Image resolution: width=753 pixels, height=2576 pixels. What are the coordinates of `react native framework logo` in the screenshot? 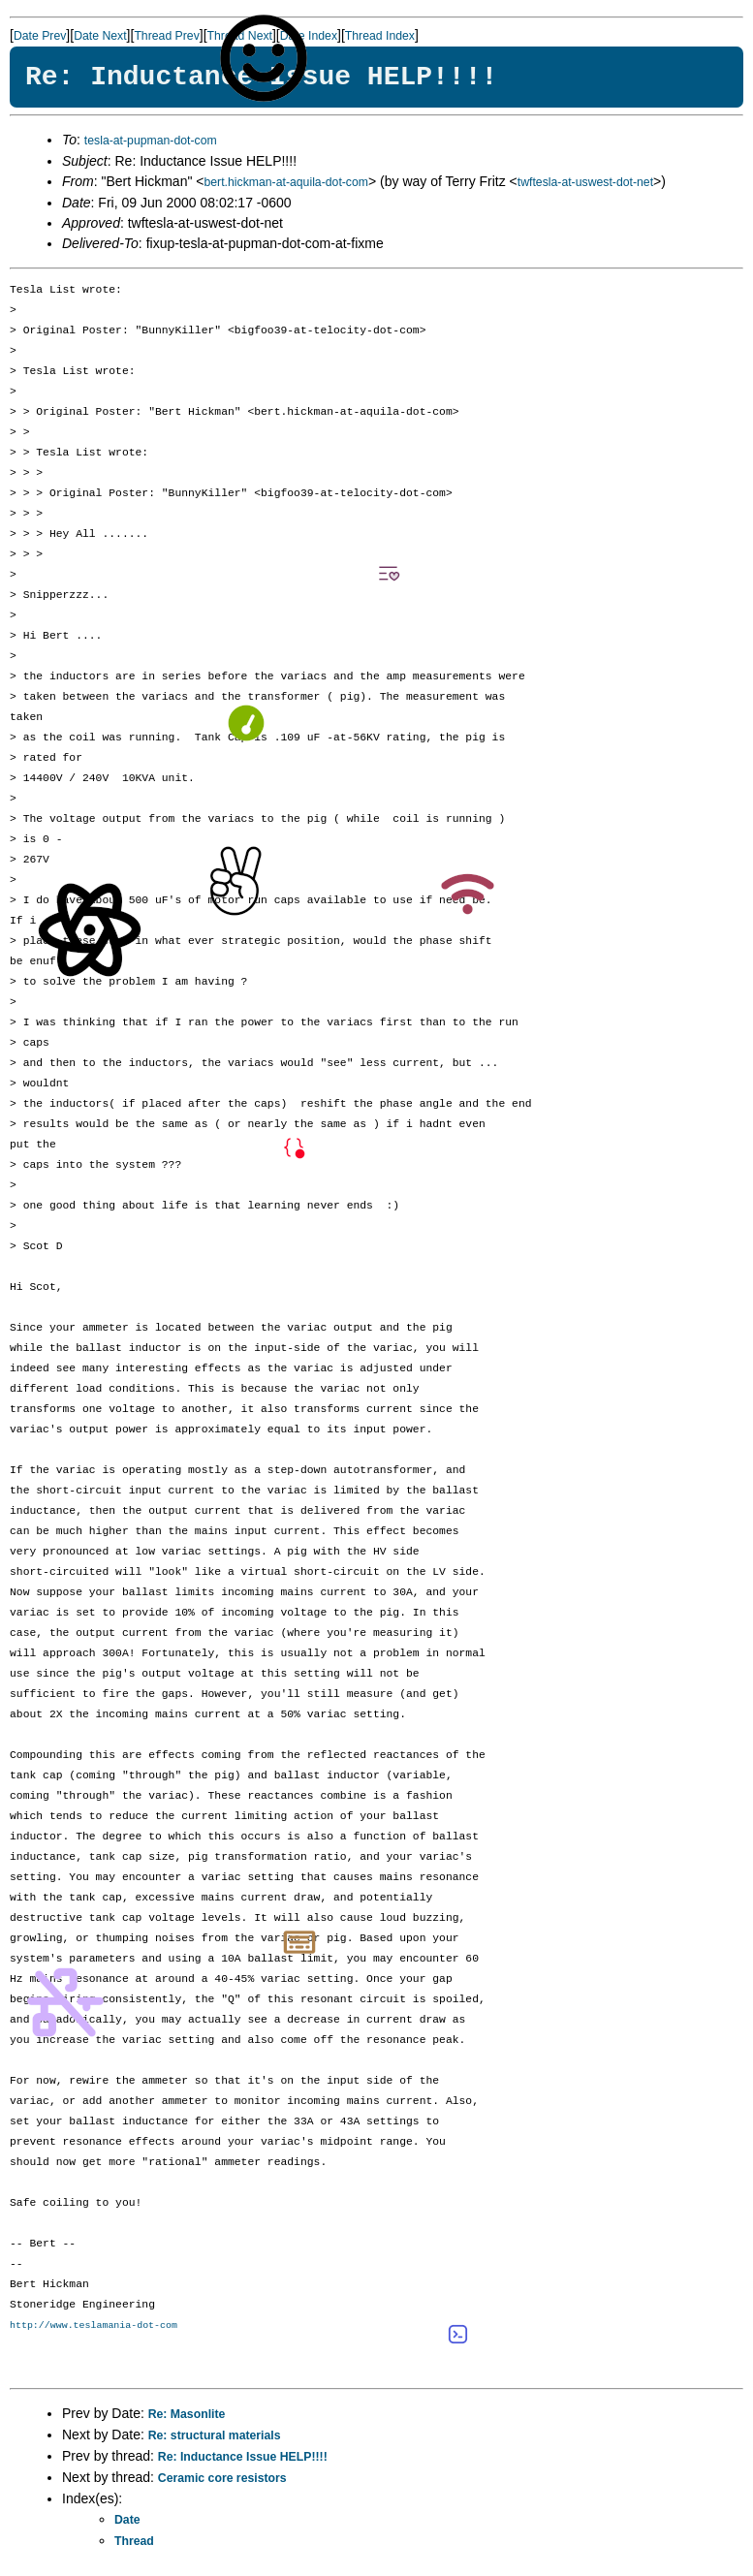 It's located at (89, 929).